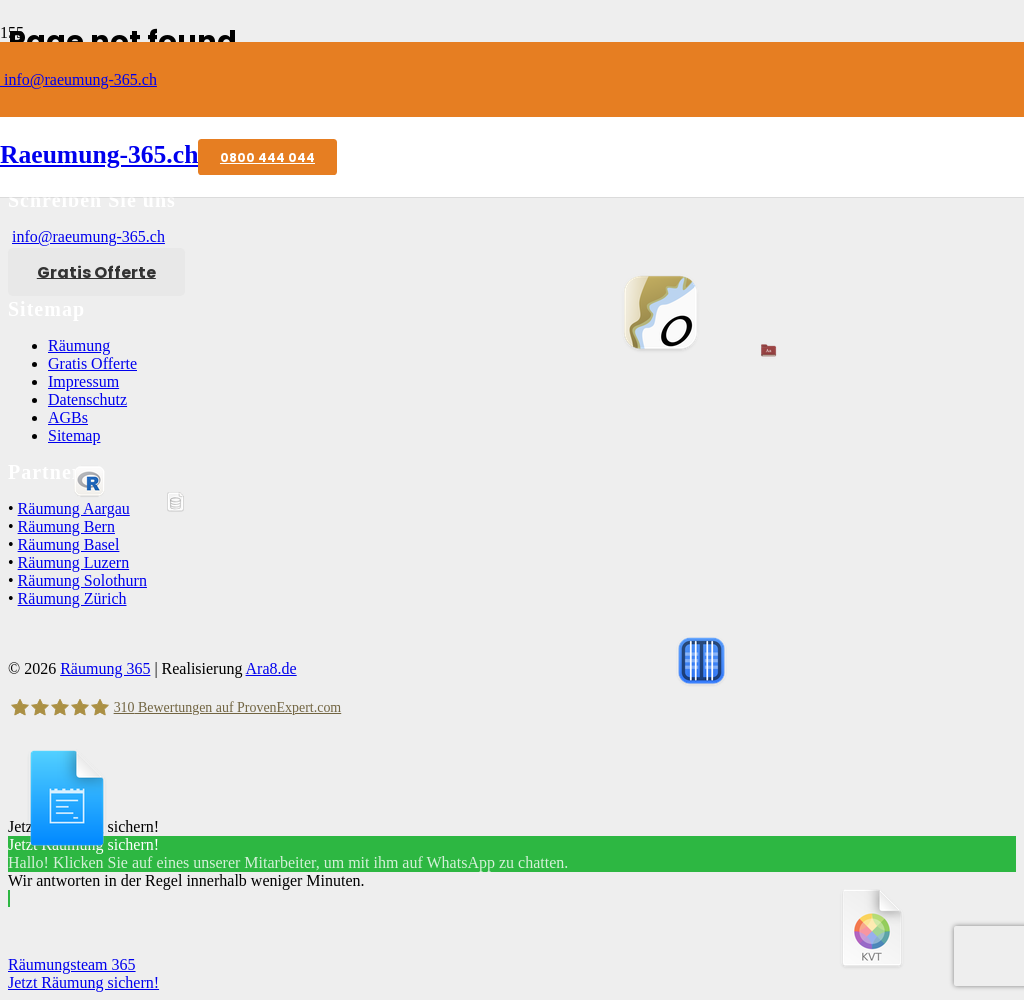 The image size is (1024, 1000). Describe the element at coordinates (67, 800) in the screenshot. I see `open a DjVu format image file` at that location.